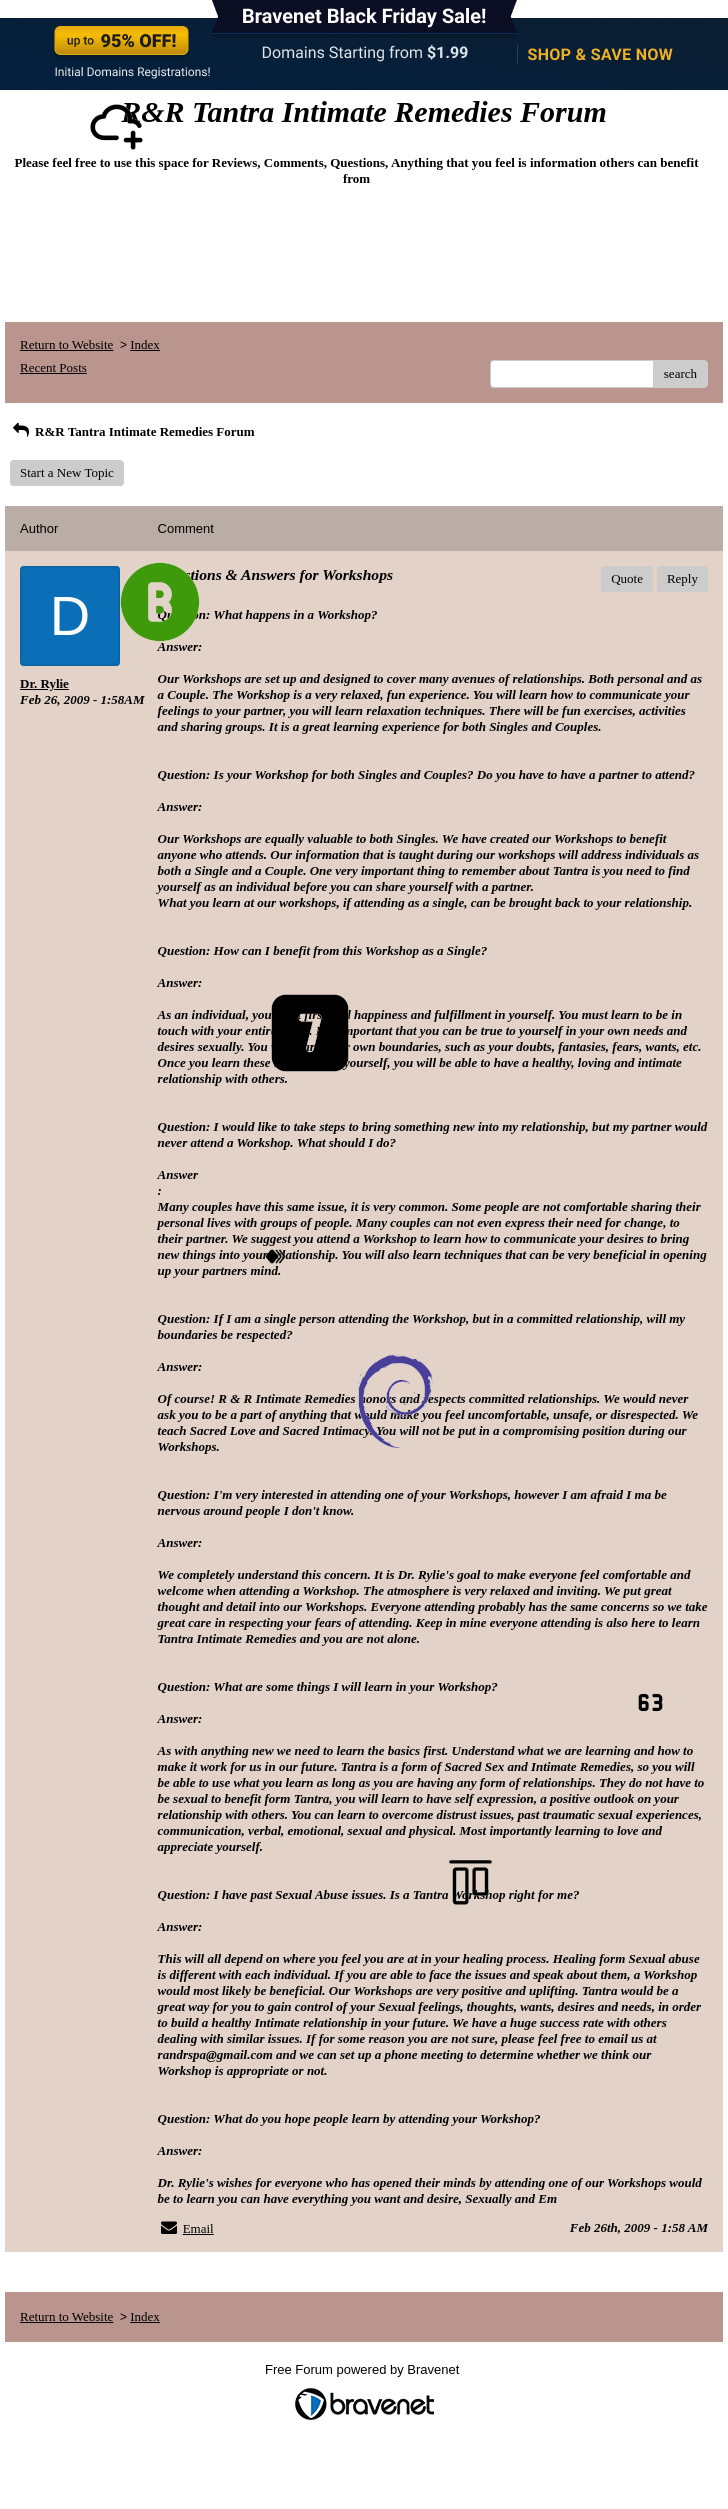  Describe the element at coordinates (650, 1702) in the screenshot. I see `displays the number 63 as a label or identifier` at that location.